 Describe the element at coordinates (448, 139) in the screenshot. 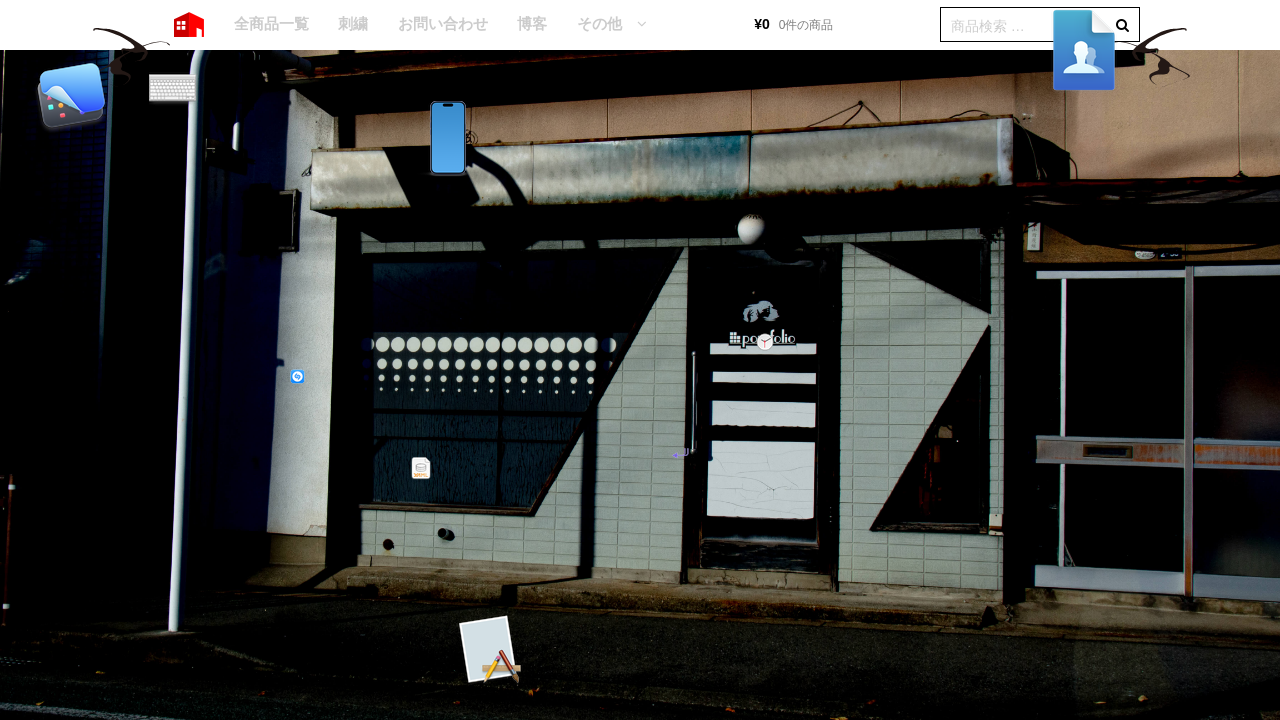

I see `indicates a connected iPhone device` at that location.